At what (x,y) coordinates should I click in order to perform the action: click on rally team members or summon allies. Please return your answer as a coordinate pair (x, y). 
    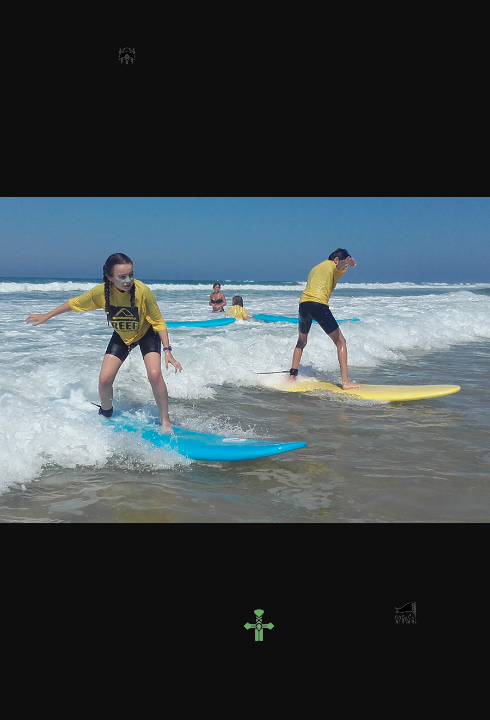
    Looking at the image, I should click on (405, 612).